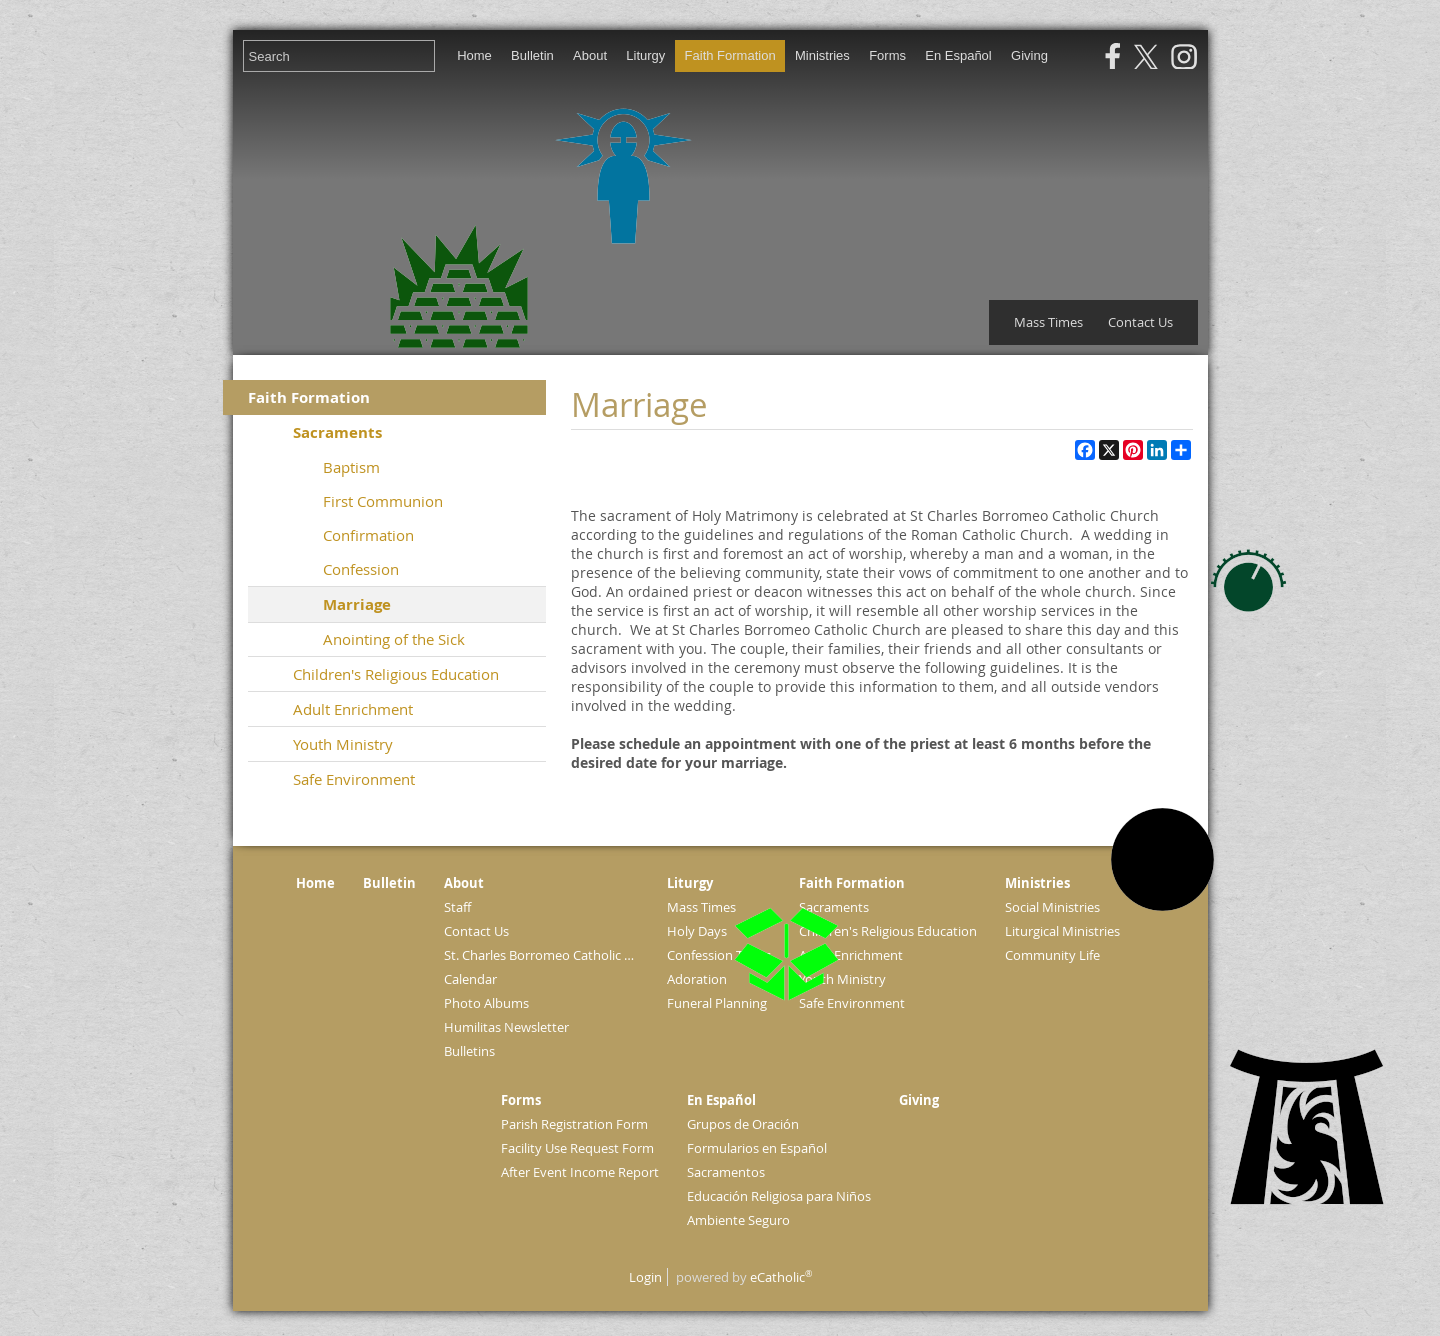 The image size is (1440, 1336). Describe the element at coordinates (1162, 859) in the screenshot. I see `unselected or inactive status indicator` at that location.